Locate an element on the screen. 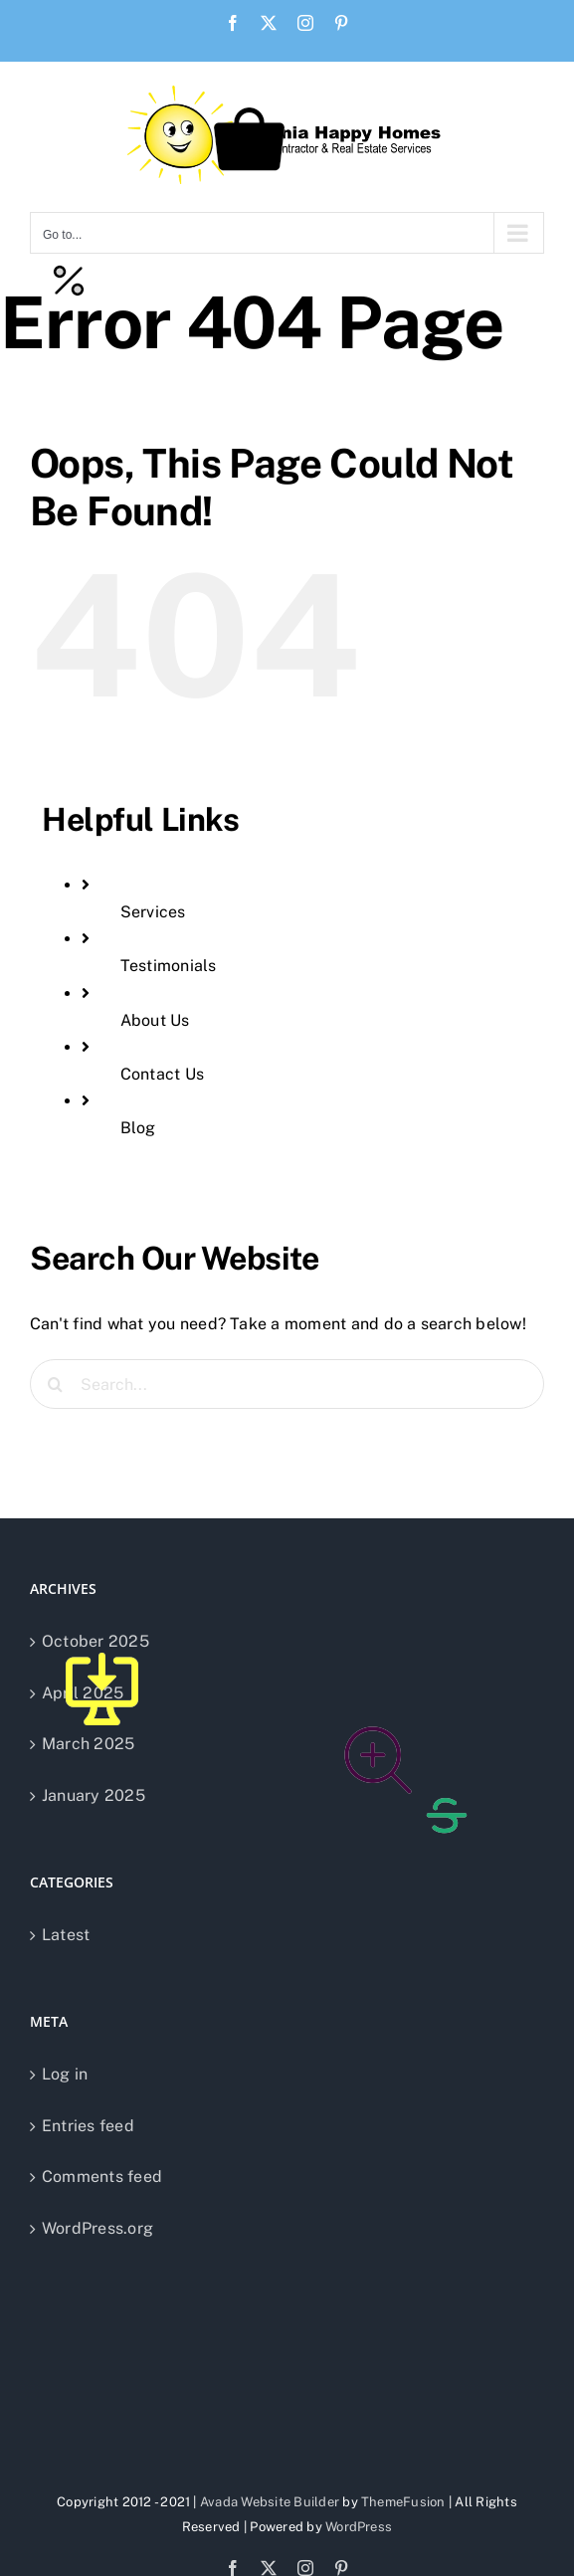 Image resolution: width=574 pixels, height=2576 pixels. download to desktop is located at coordinates (101, 1688).